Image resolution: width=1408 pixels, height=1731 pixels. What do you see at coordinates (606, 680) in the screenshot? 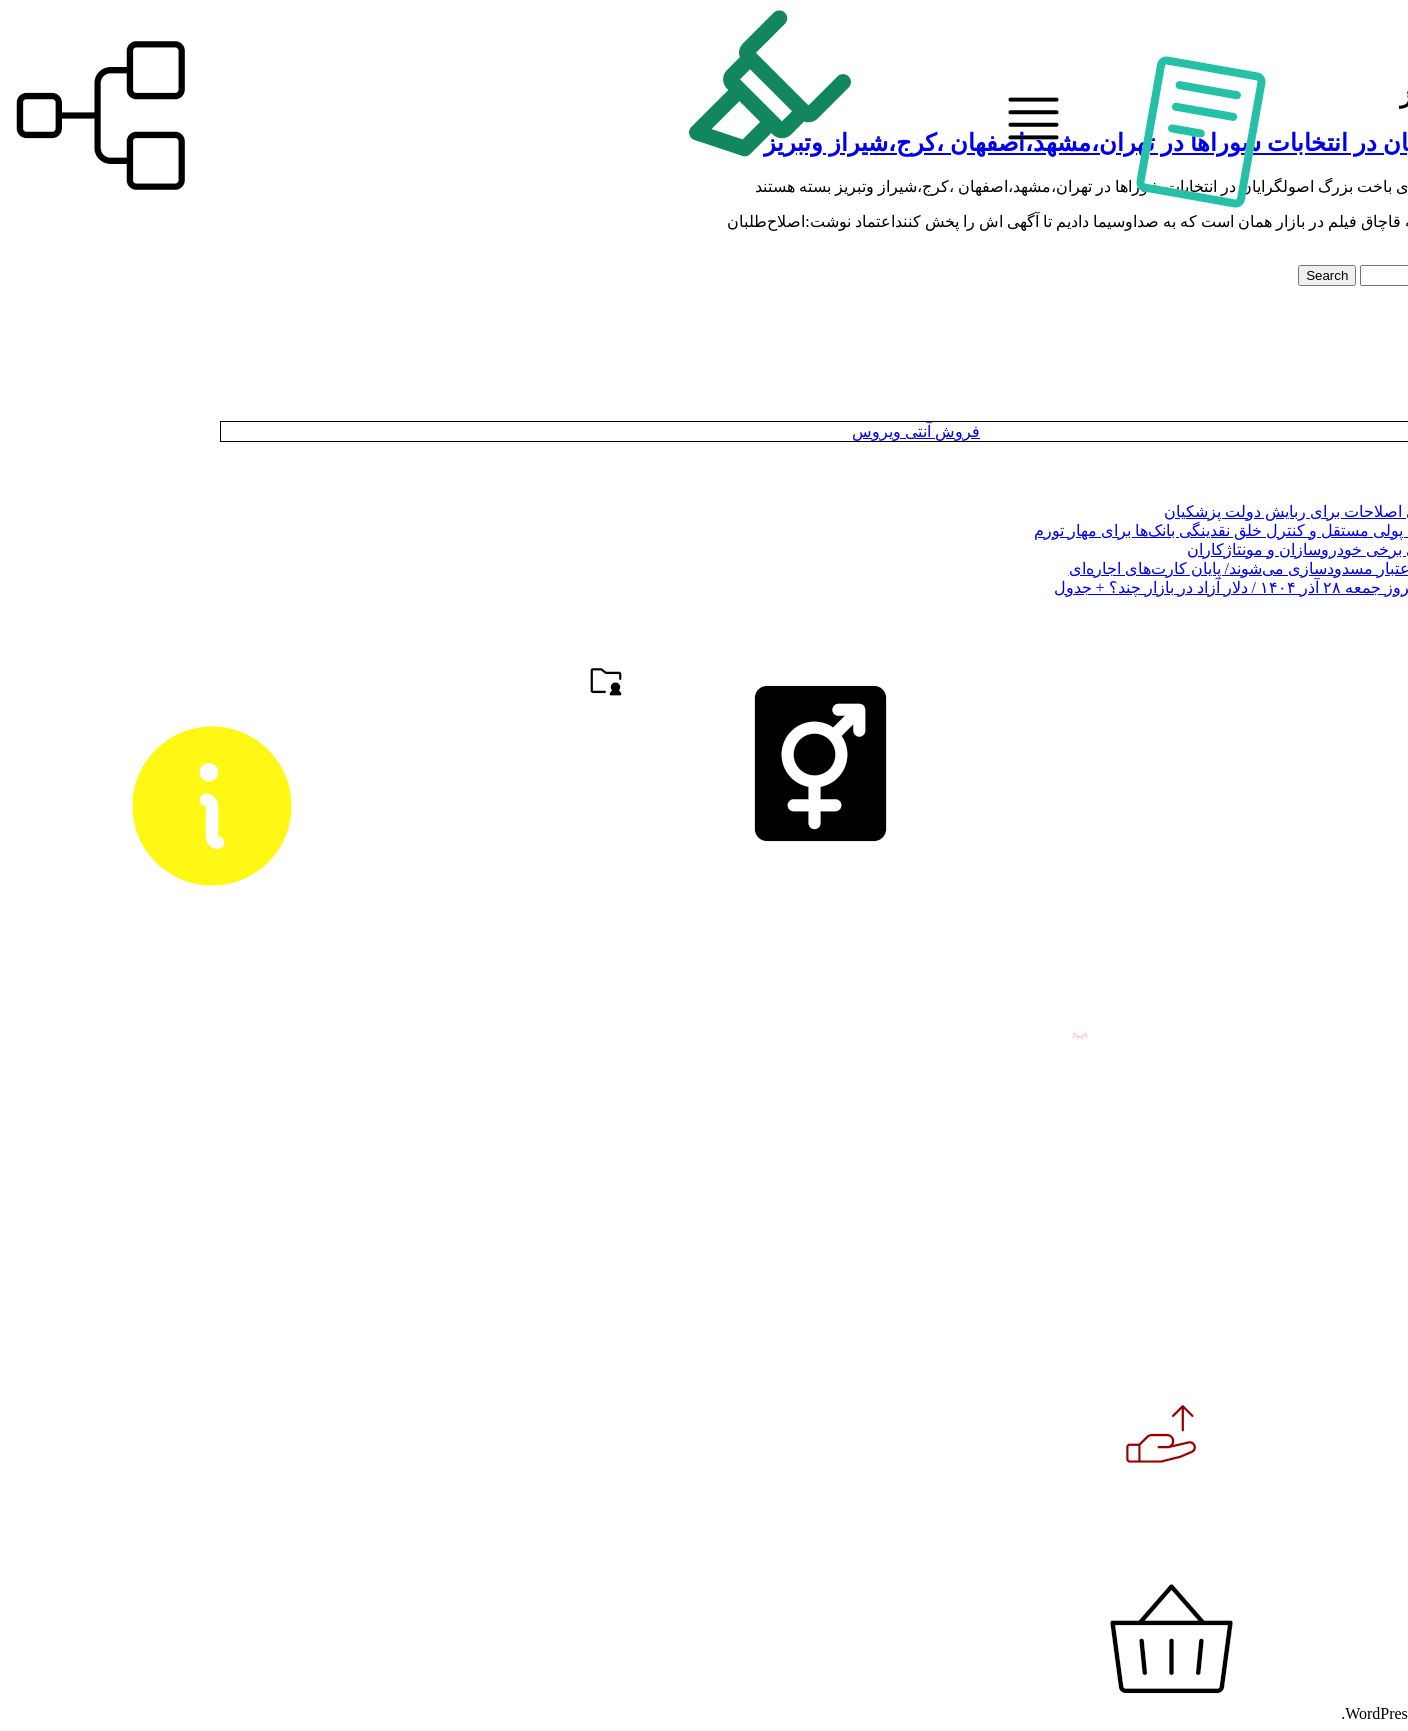
I see `access user profile folder` at bounding box center [606, 680].